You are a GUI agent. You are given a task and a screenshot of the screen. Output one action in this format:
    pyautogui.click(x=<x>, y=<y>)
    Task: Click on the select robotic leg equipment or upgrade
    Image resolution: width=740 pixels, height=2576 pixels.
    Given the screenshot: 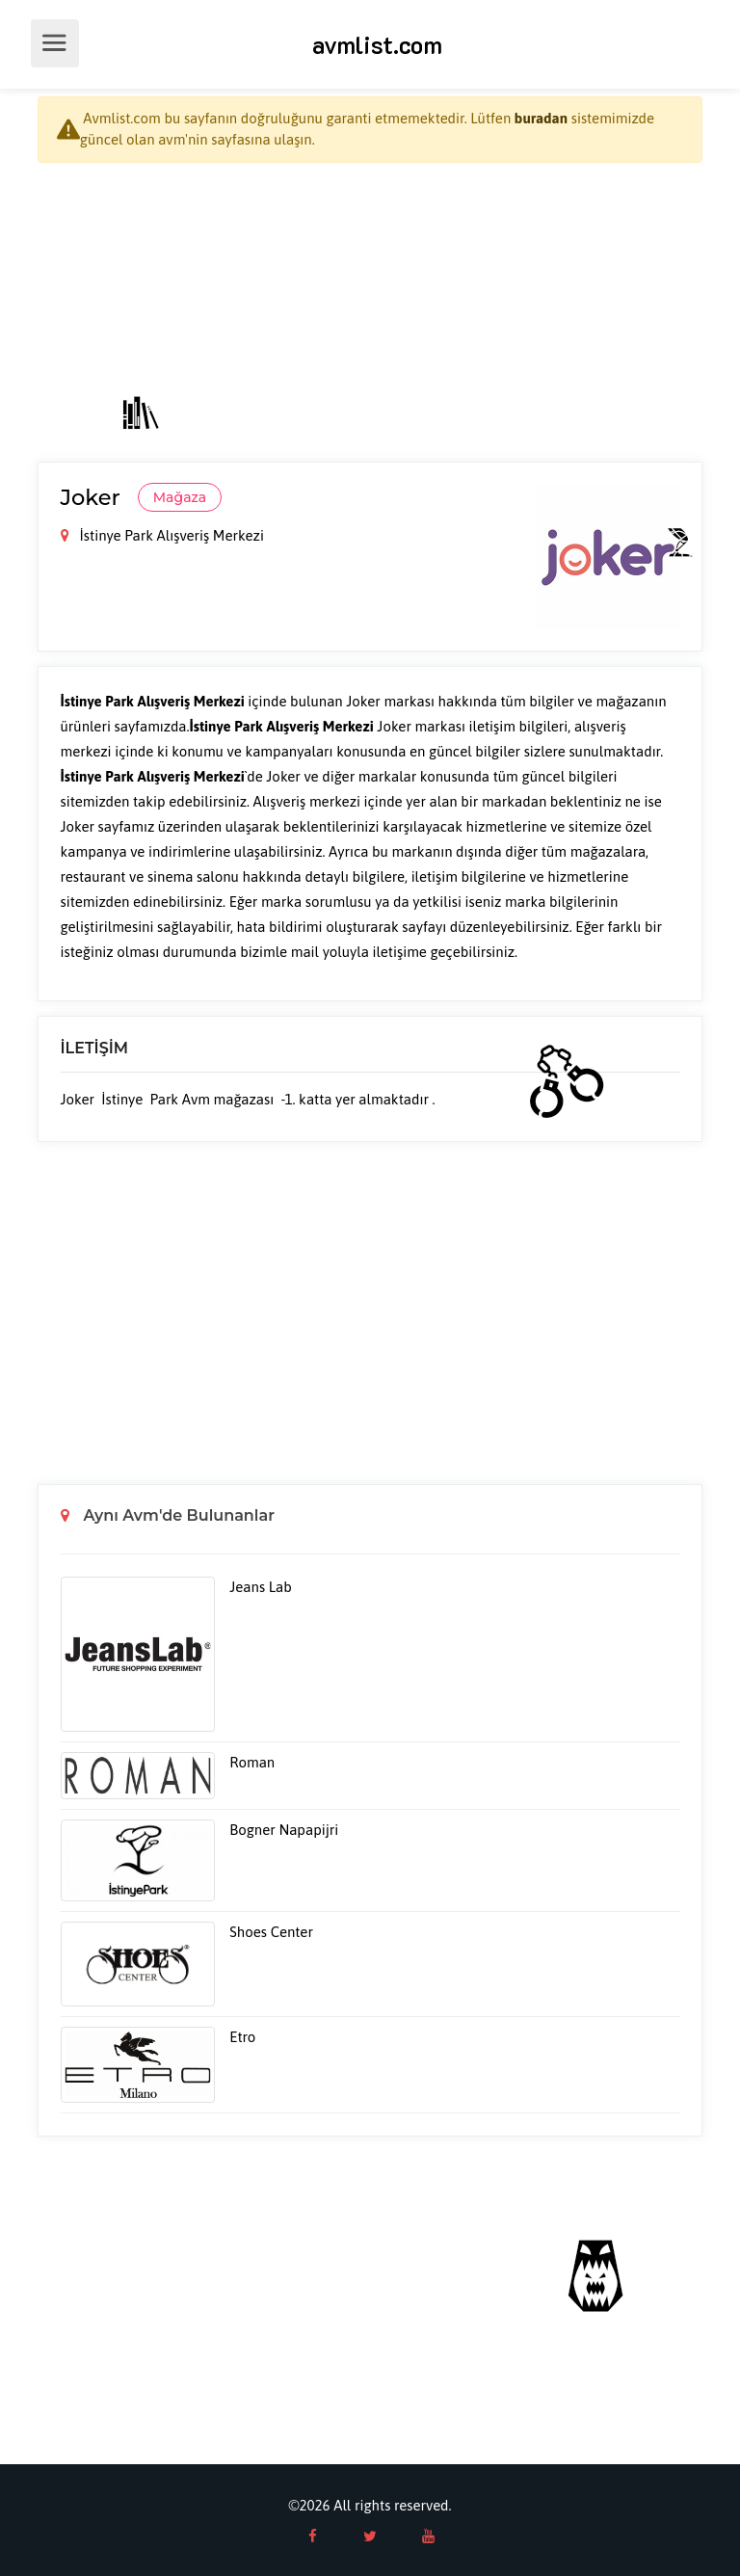 What is the action you would take?
    pyautogui.click(x=680, y=543)
    